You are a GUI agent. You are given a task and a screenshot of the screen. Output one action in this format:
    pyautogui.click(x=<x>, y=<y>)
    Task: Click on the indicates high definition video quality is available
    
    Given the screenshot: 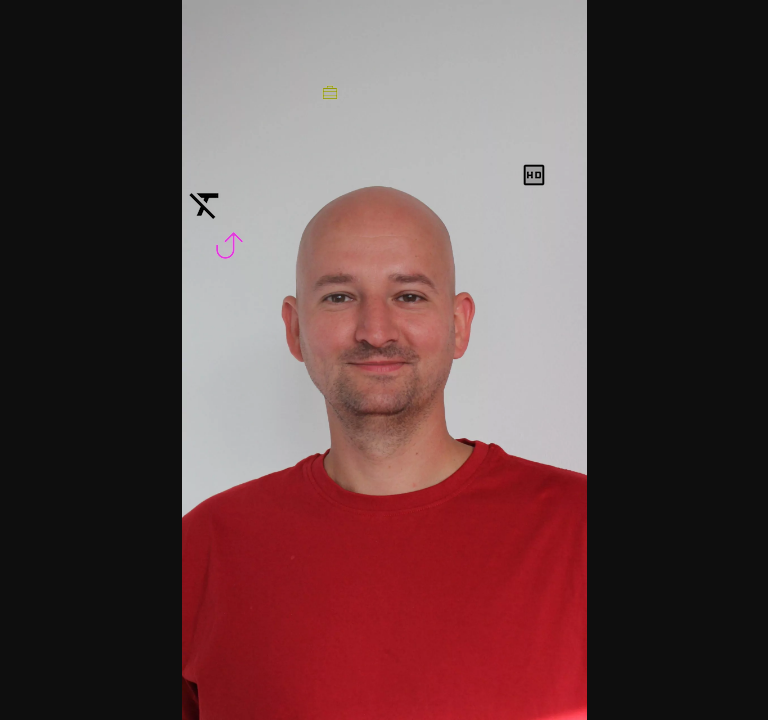 What is the action you would take?
    pyautogui.click(x=534, y=175)
    